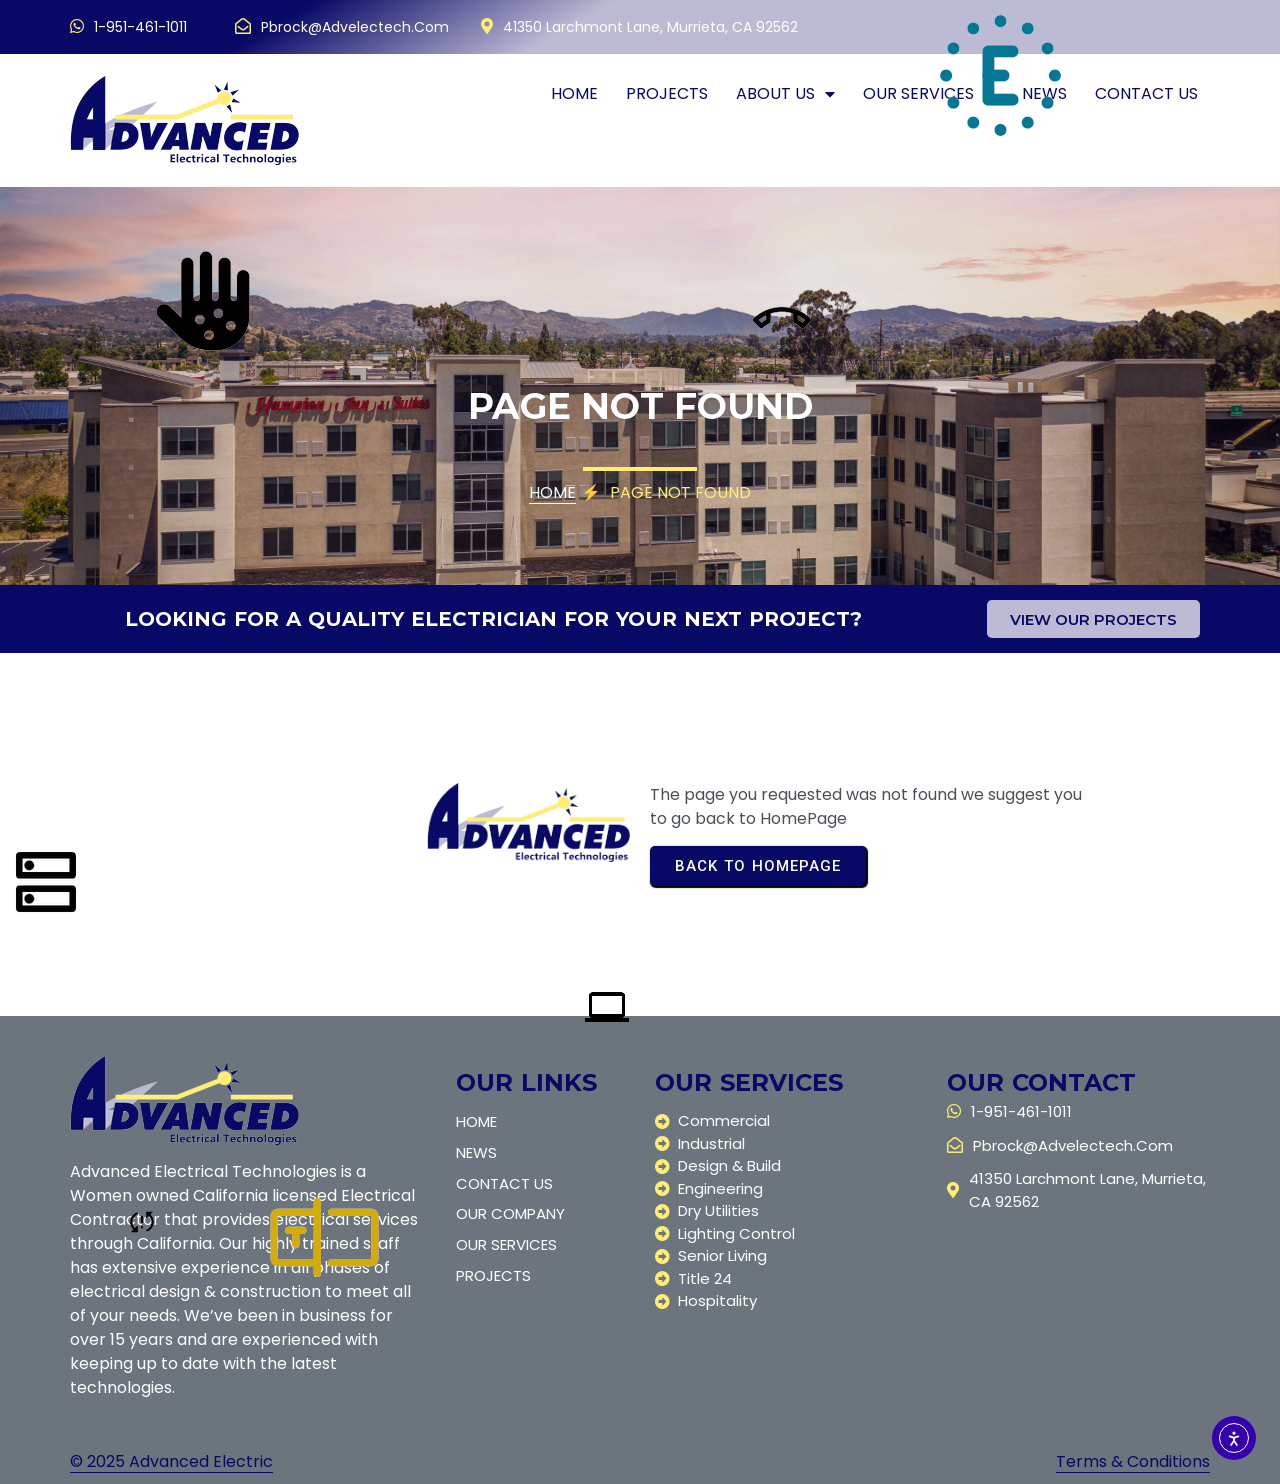 The image size is (1280, 1484). Describe the element at coordinates (1000, 75) in the screenshot. I see `indicates an "essential" or "enterprise" tier feature` at that location.